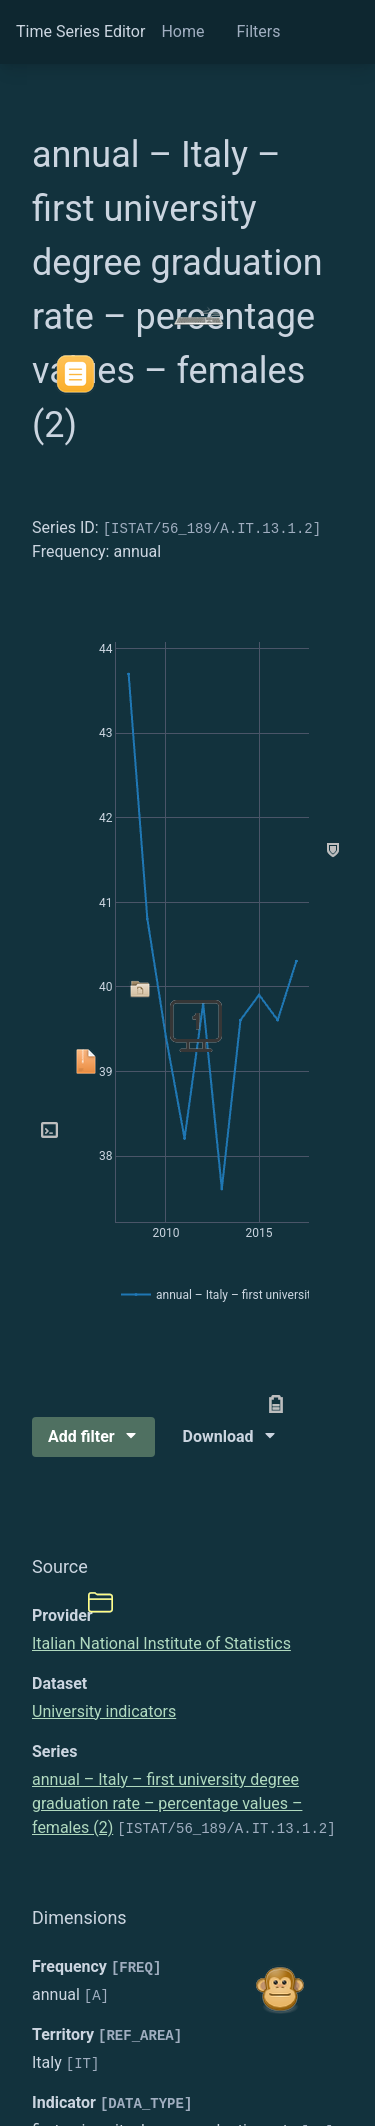 The image size is (375, 2126). Describe the element at coordinates (140, 990) in the screenshot. I see `access your templates folder` at that location.